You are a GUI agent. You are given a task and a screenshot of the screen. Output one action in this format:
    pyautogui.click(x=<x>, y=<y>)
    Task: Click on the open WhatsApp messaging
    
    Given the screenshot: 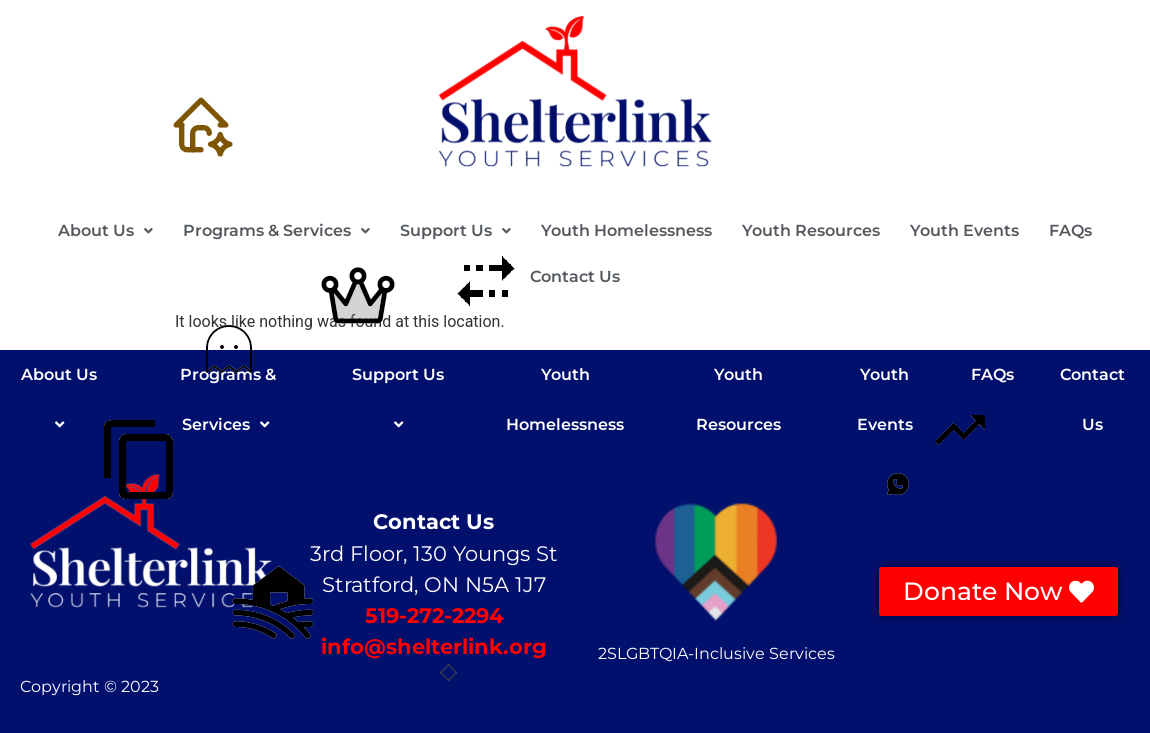 What is the action you would take?
    pyautogui.click(x=898, y=484)
    